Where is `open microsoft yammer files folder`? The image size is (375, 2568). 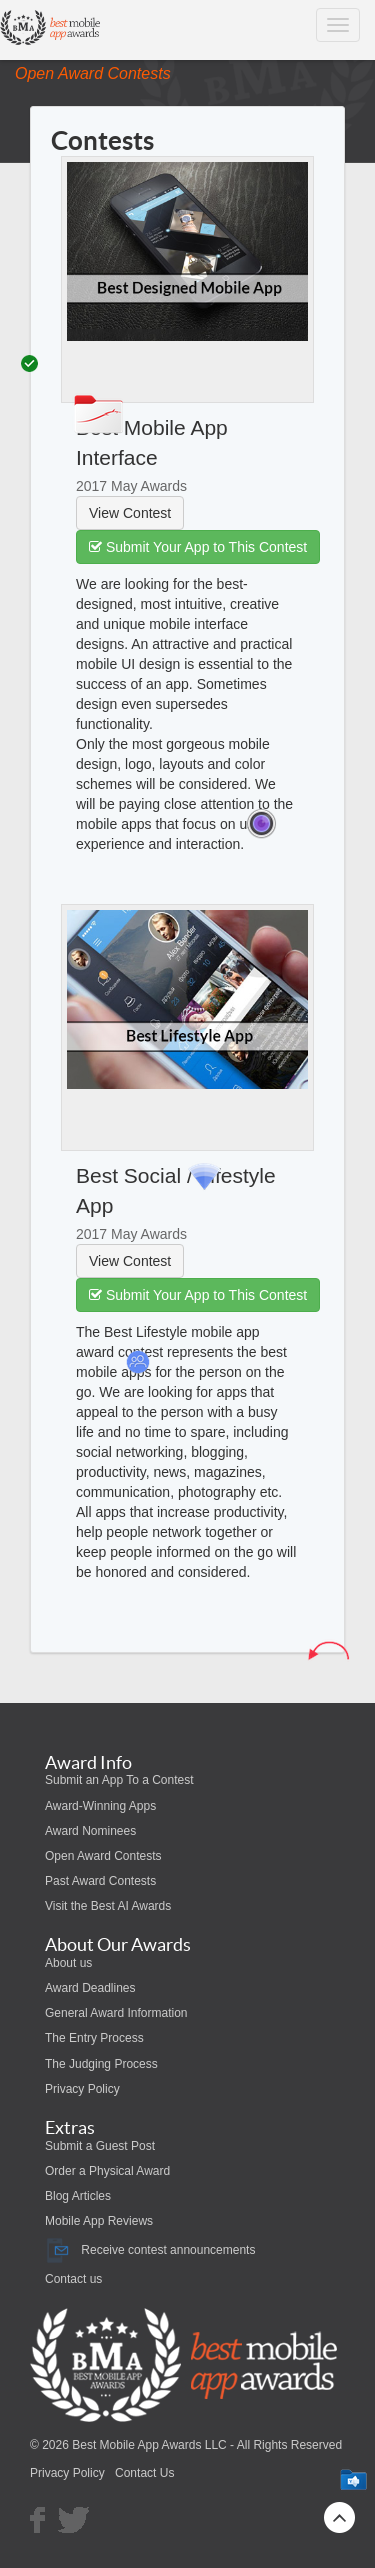 open microsoft yammer files folder is located at coordinates (353, 2480).